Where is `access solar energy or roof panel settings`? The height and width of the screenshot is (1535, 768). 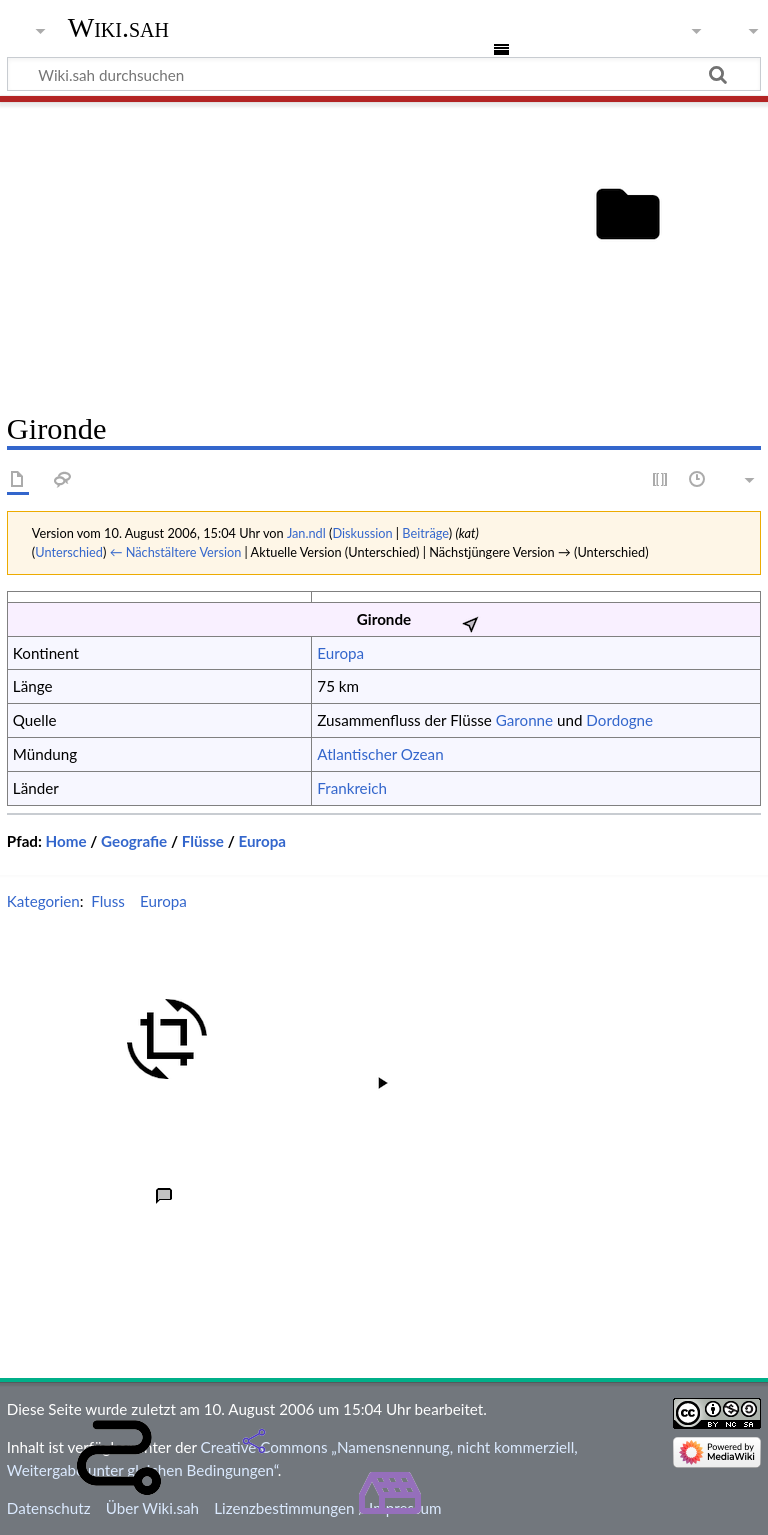
access solar energy or roof panel settings is located at coordinates (390, 1495).